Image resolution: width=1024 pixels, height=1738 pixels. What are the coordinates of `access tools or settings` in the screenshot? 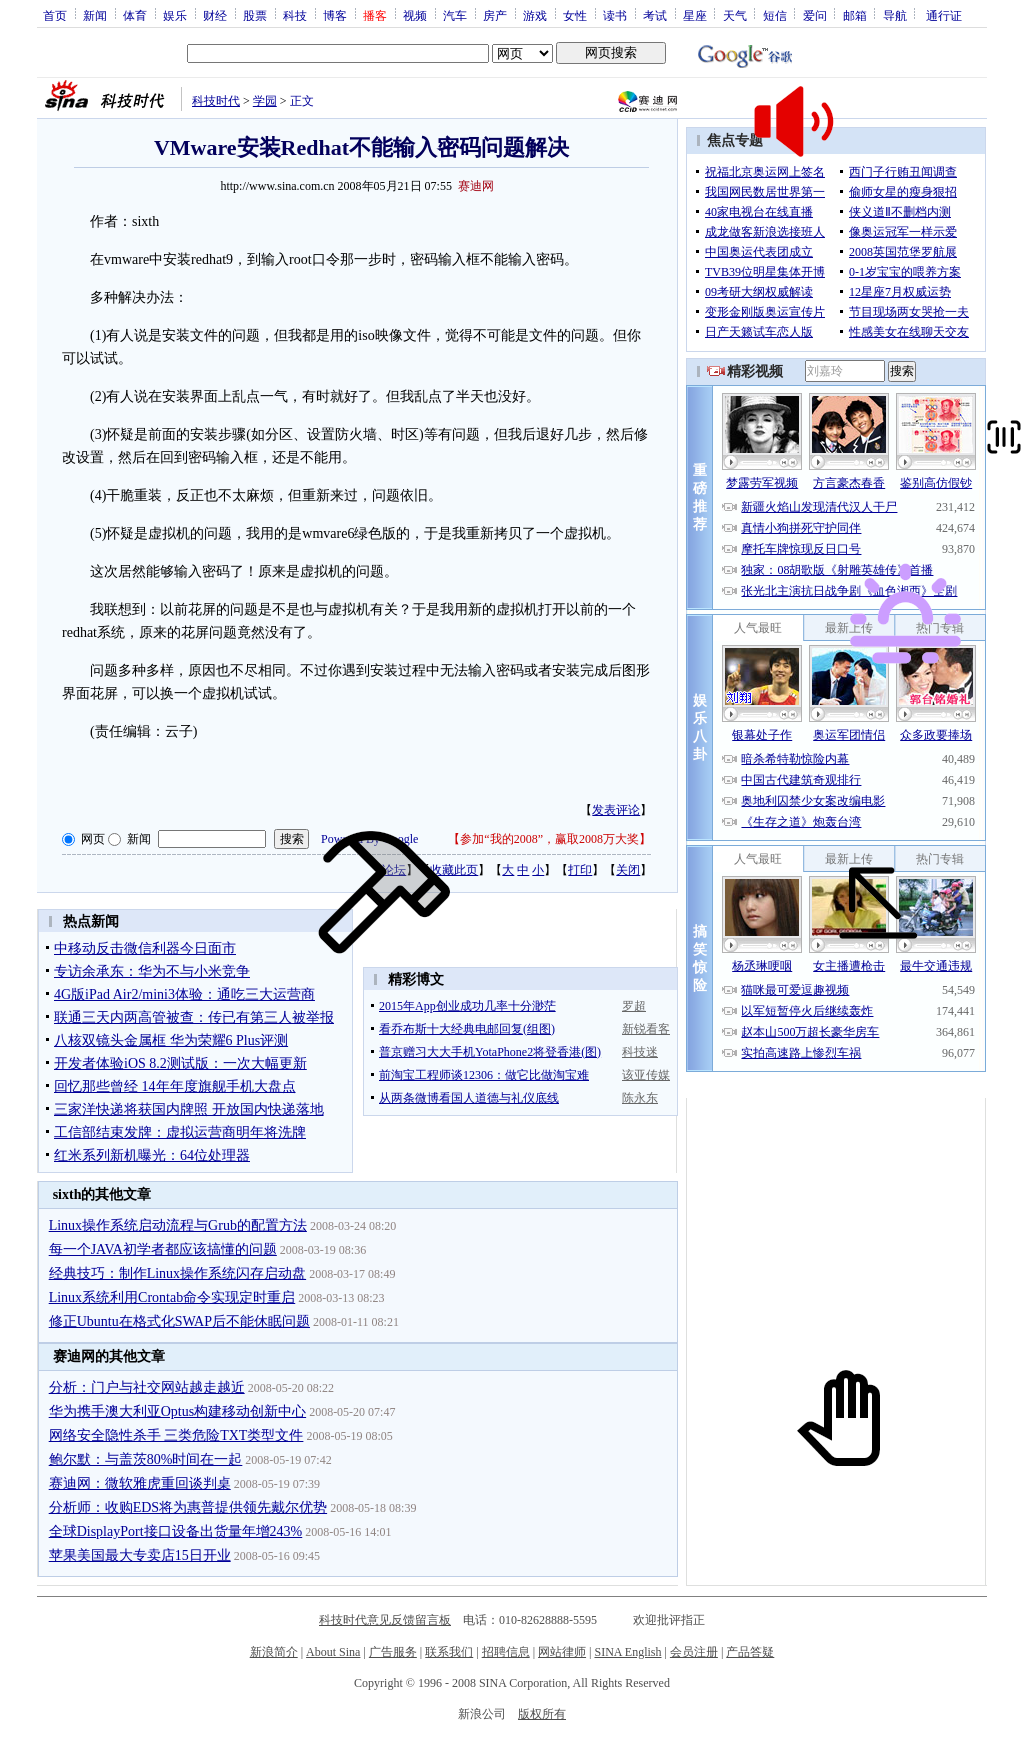 It's located at (377, 894).